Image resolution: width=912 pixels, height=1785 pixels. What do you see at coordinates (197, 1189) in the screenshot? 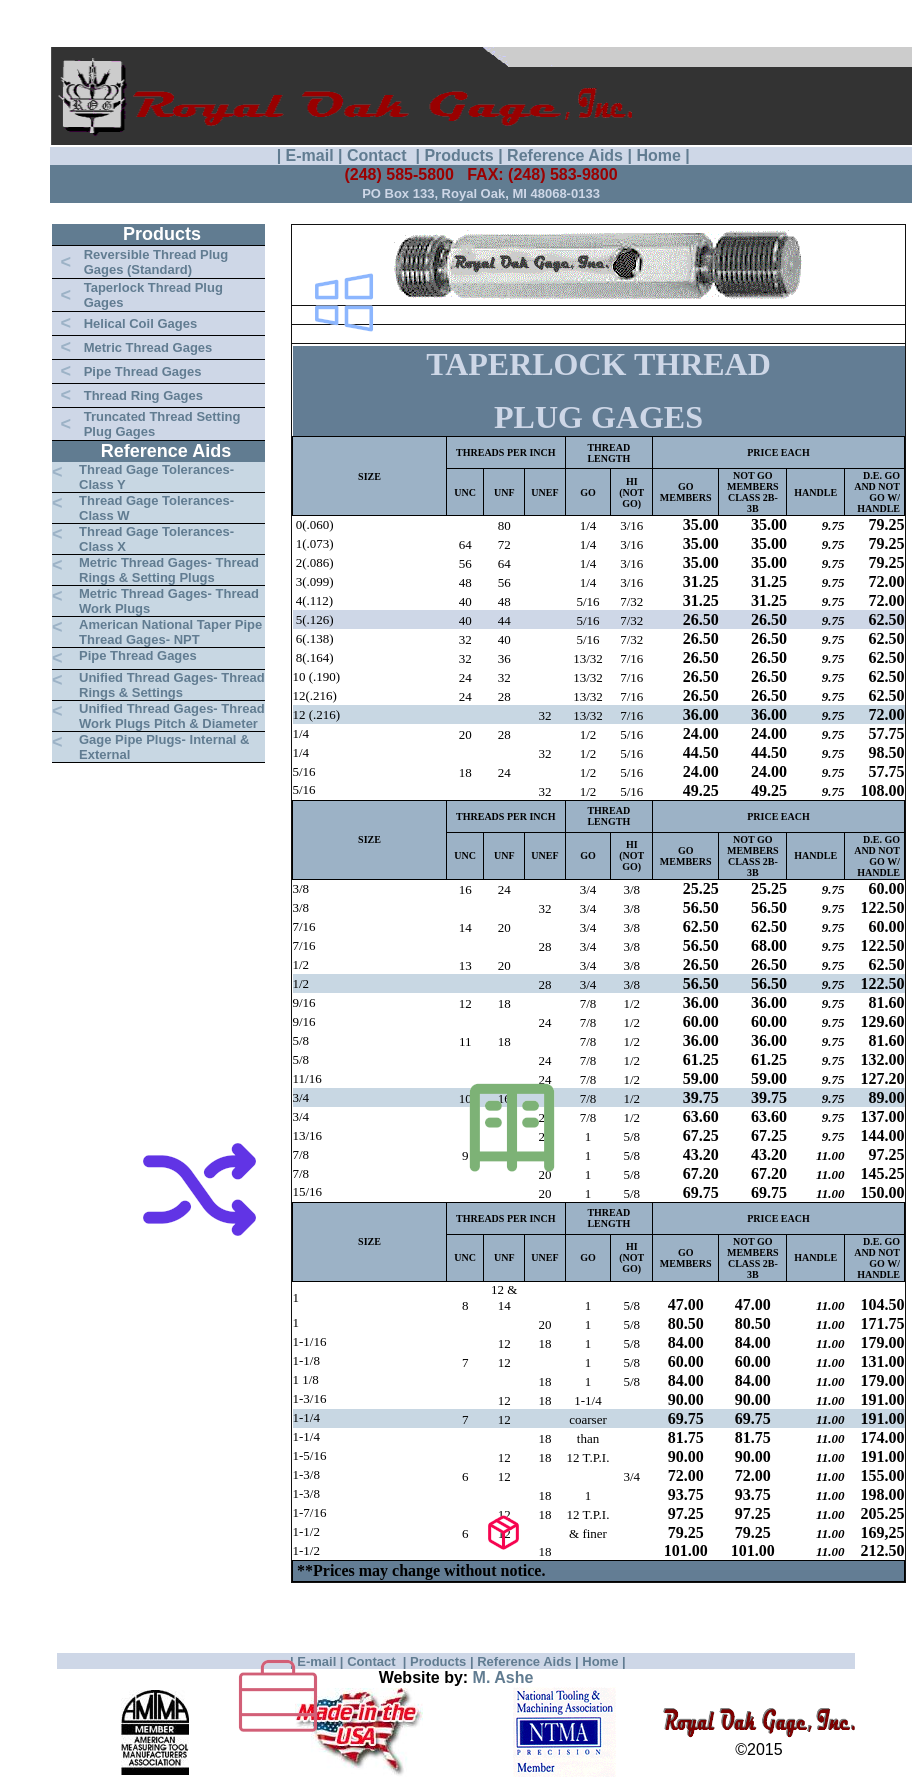
I see `shuffle playlist or queue order` at bounding box center [197, 1189].